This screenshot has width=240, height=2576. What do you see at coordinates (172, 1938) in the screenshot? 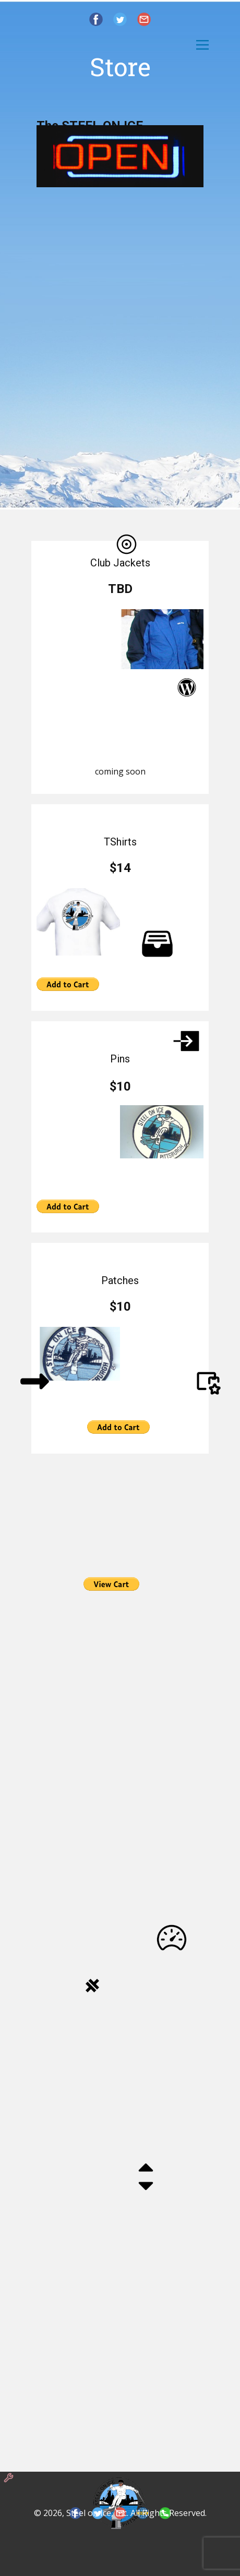
I see `view performance or speed metrics` at bounding box center [172, 1938].